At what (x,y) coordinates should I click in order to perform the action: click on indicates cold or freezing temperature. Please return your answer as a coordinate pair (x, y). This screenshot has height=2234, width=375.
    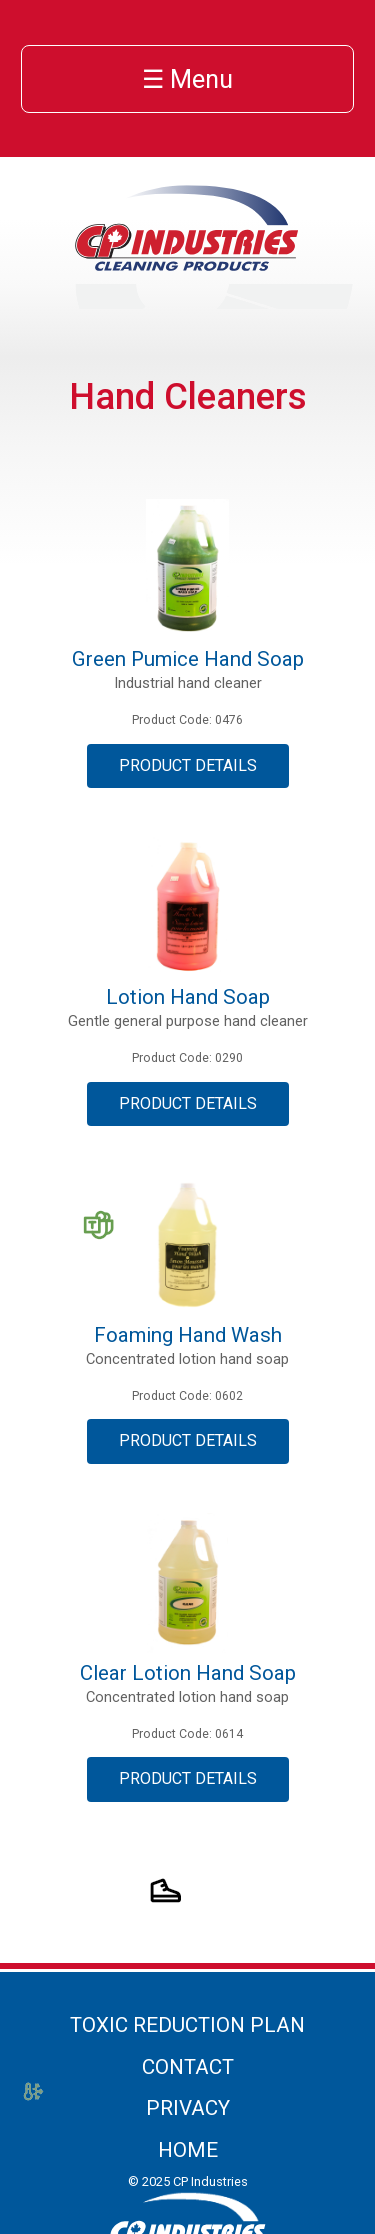
    Looking at the image, I should click on (33, 2091).